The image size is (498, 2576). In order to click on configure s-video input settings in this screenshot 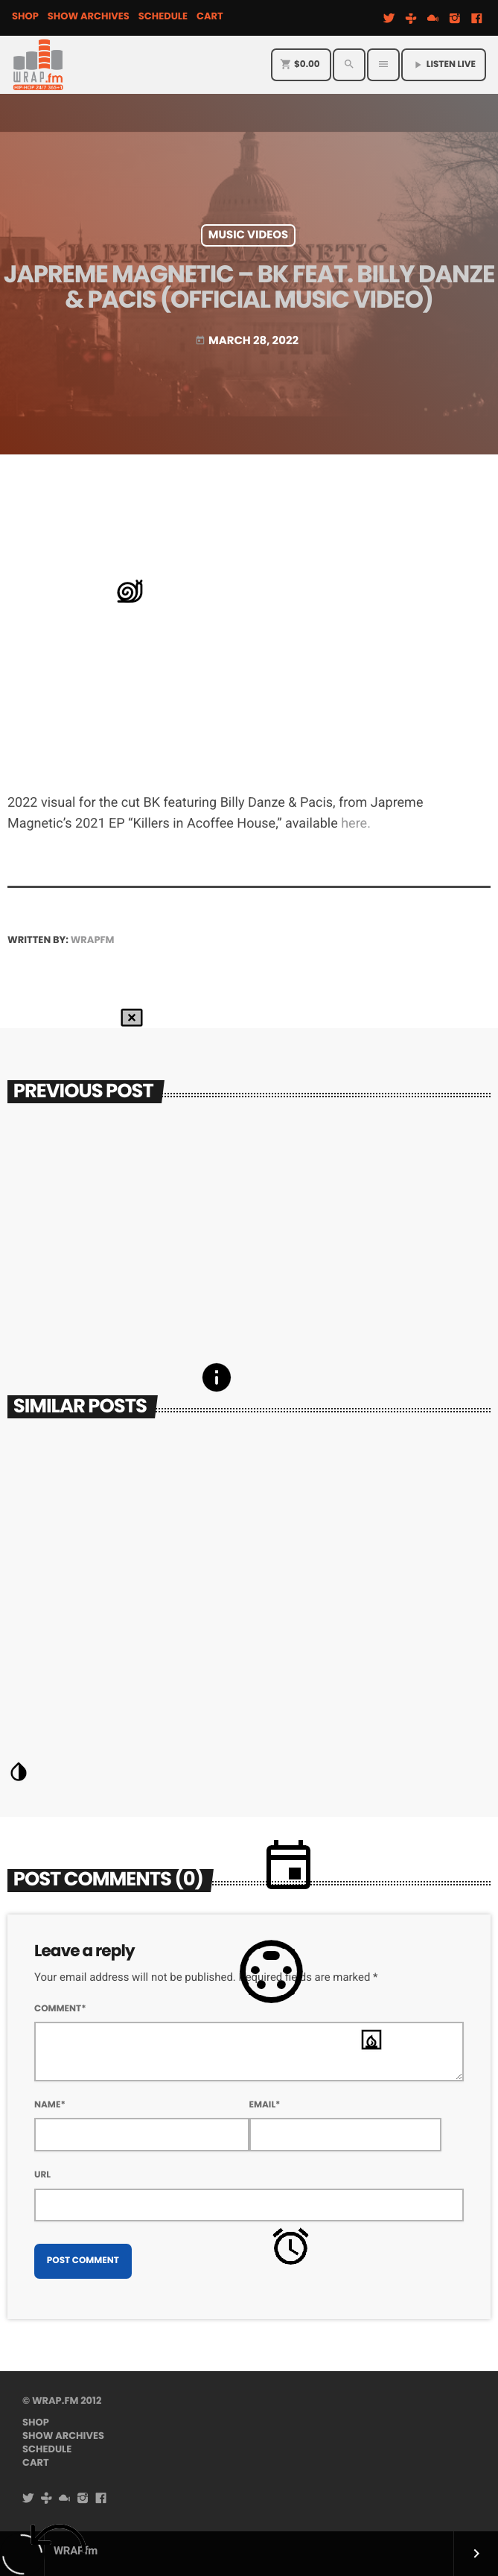, I will do `click(271, 1971)`.